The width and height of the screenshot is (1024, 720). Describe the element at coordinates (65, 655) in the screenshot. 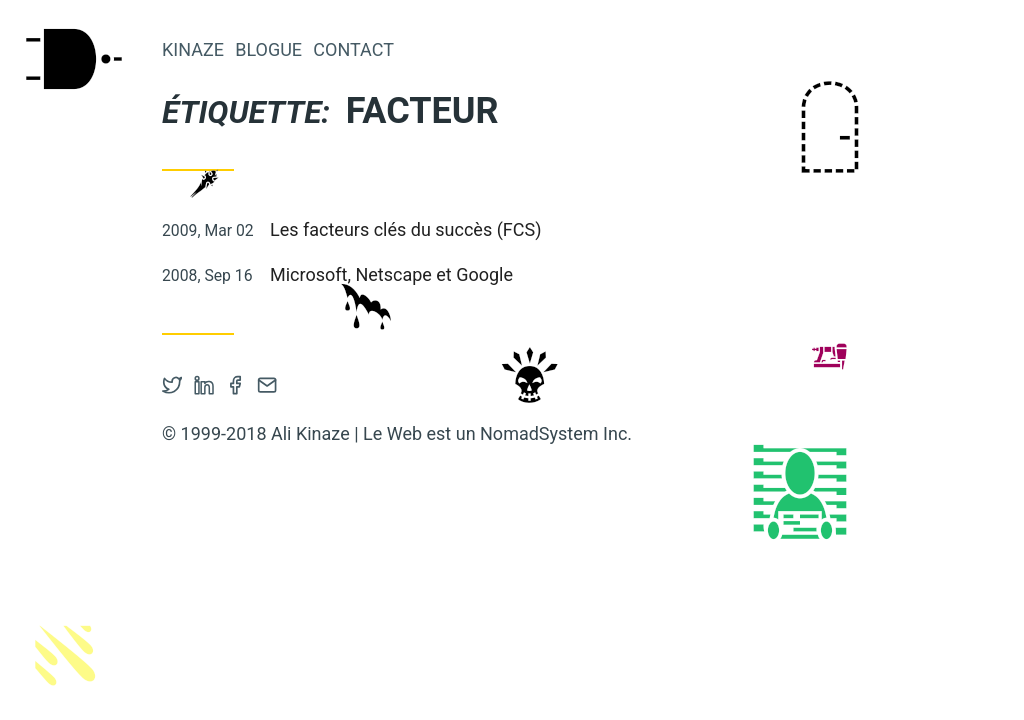

I see `indicates heavy rain weather condition` at that location.